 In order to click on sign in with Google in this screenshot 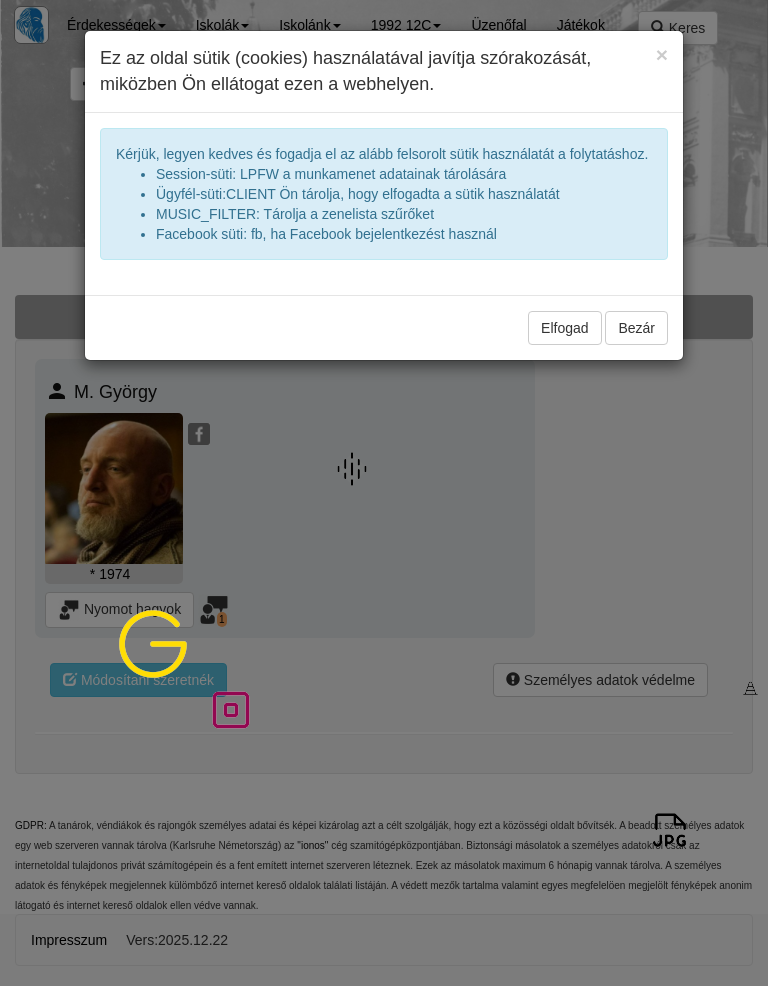, I will do `click(153, 644)`.